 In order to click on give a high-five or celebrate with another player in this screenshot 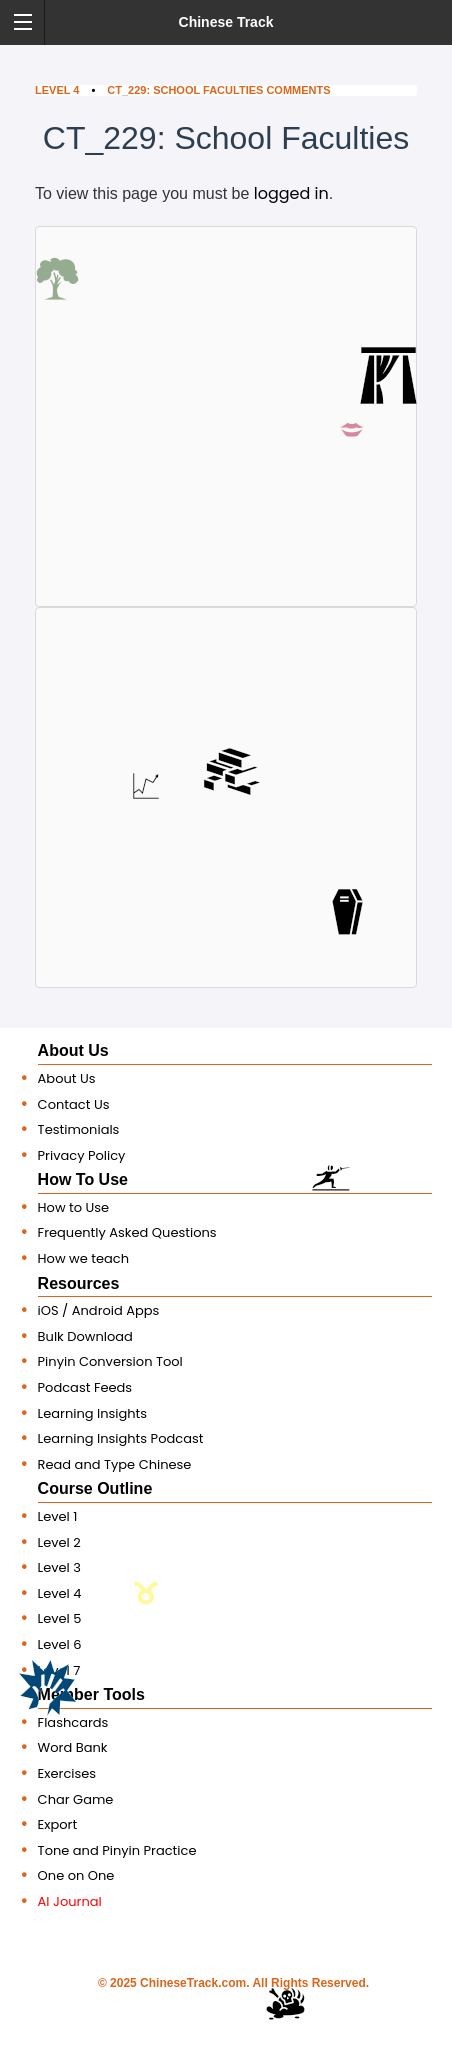, I will do `click(47, 1688)`.